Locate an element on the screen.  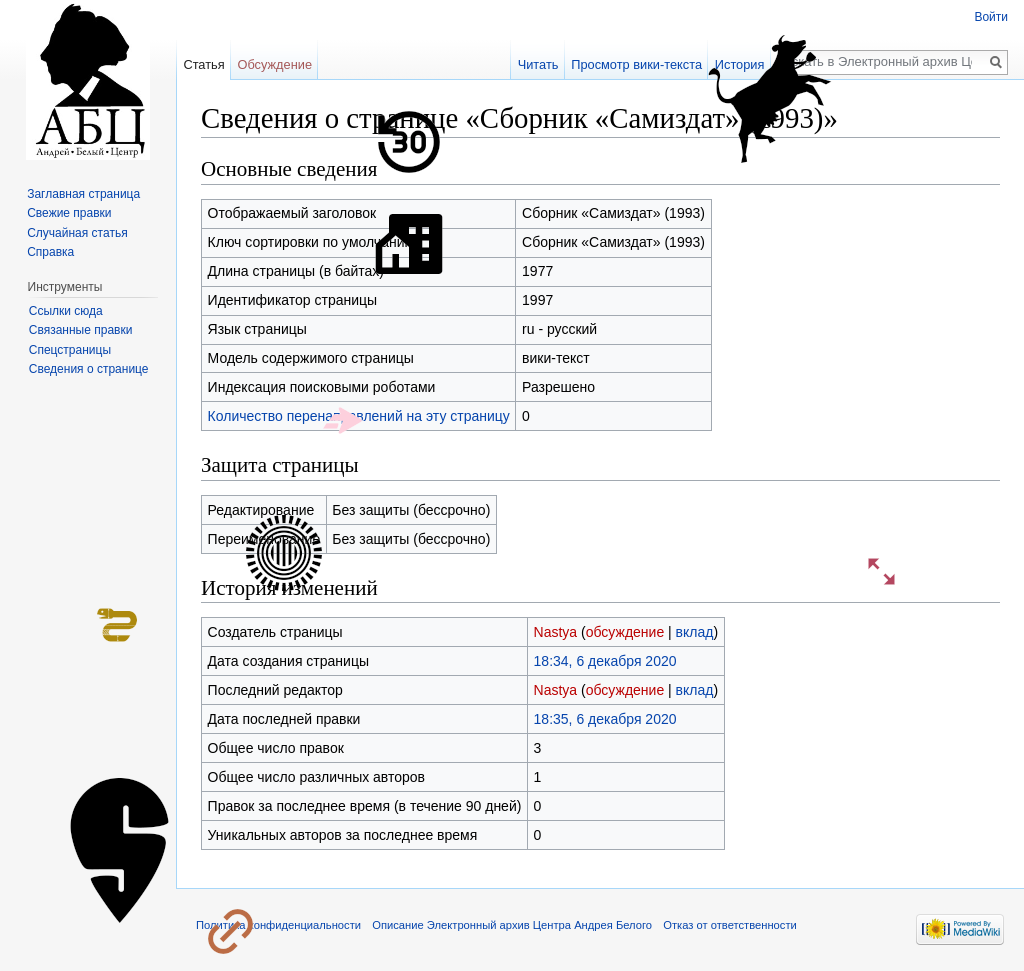
access community features or forums is located at coordinates (409, 244).